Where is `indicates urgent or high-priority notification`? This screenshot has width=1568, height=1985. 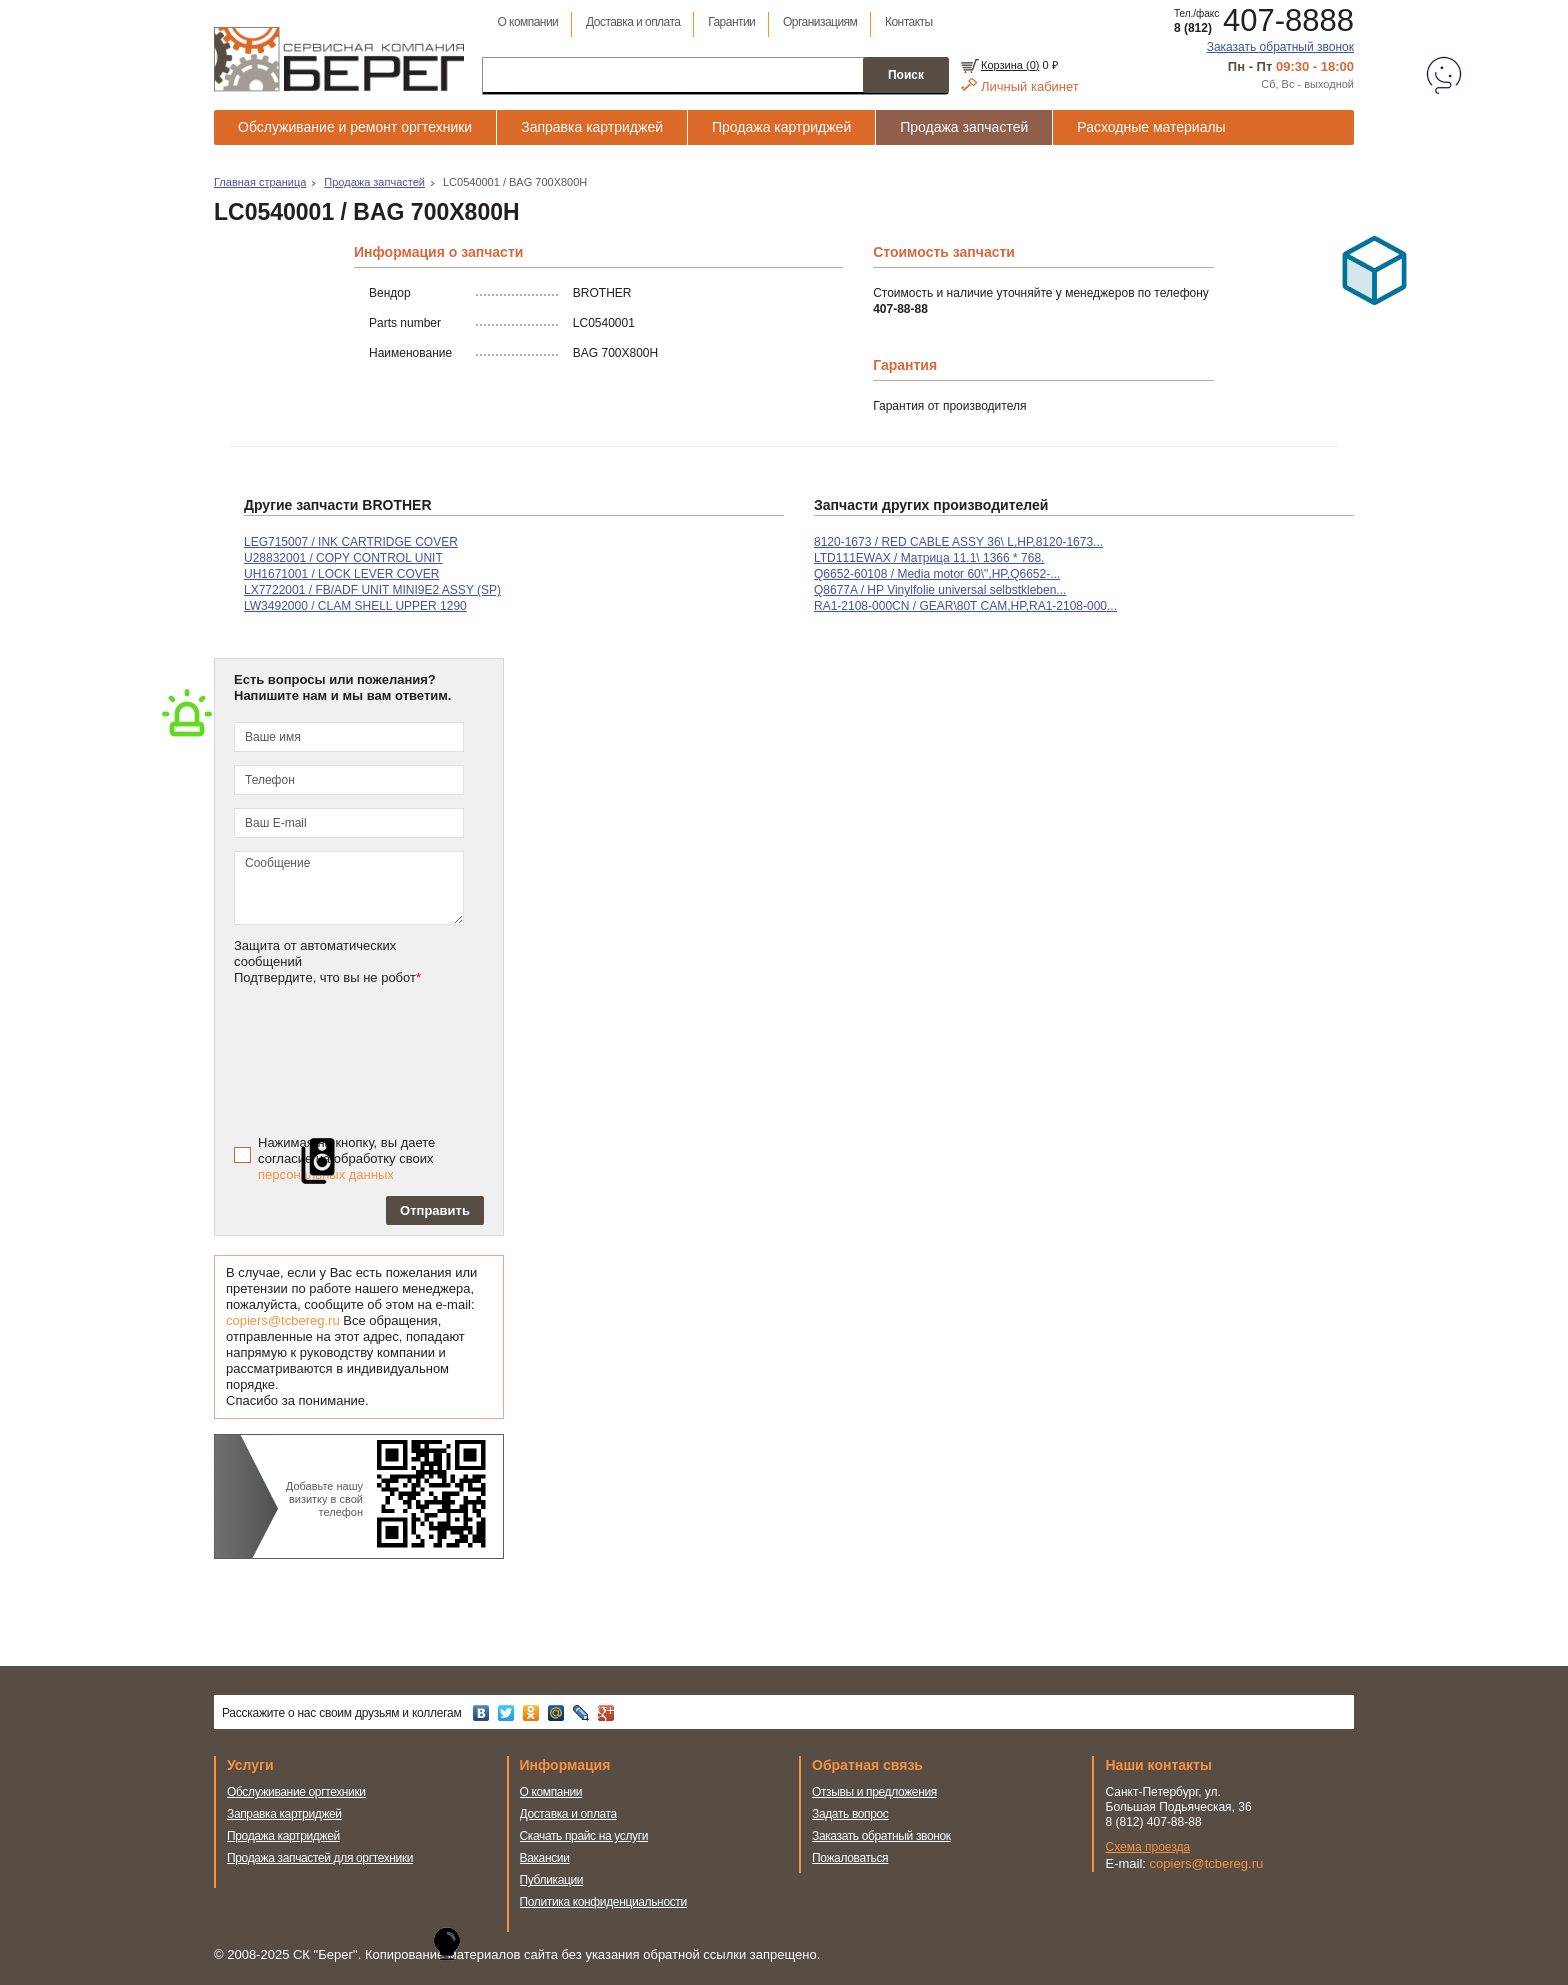 indicates urgent or high-priority notification is located at coordinates (187, 714).